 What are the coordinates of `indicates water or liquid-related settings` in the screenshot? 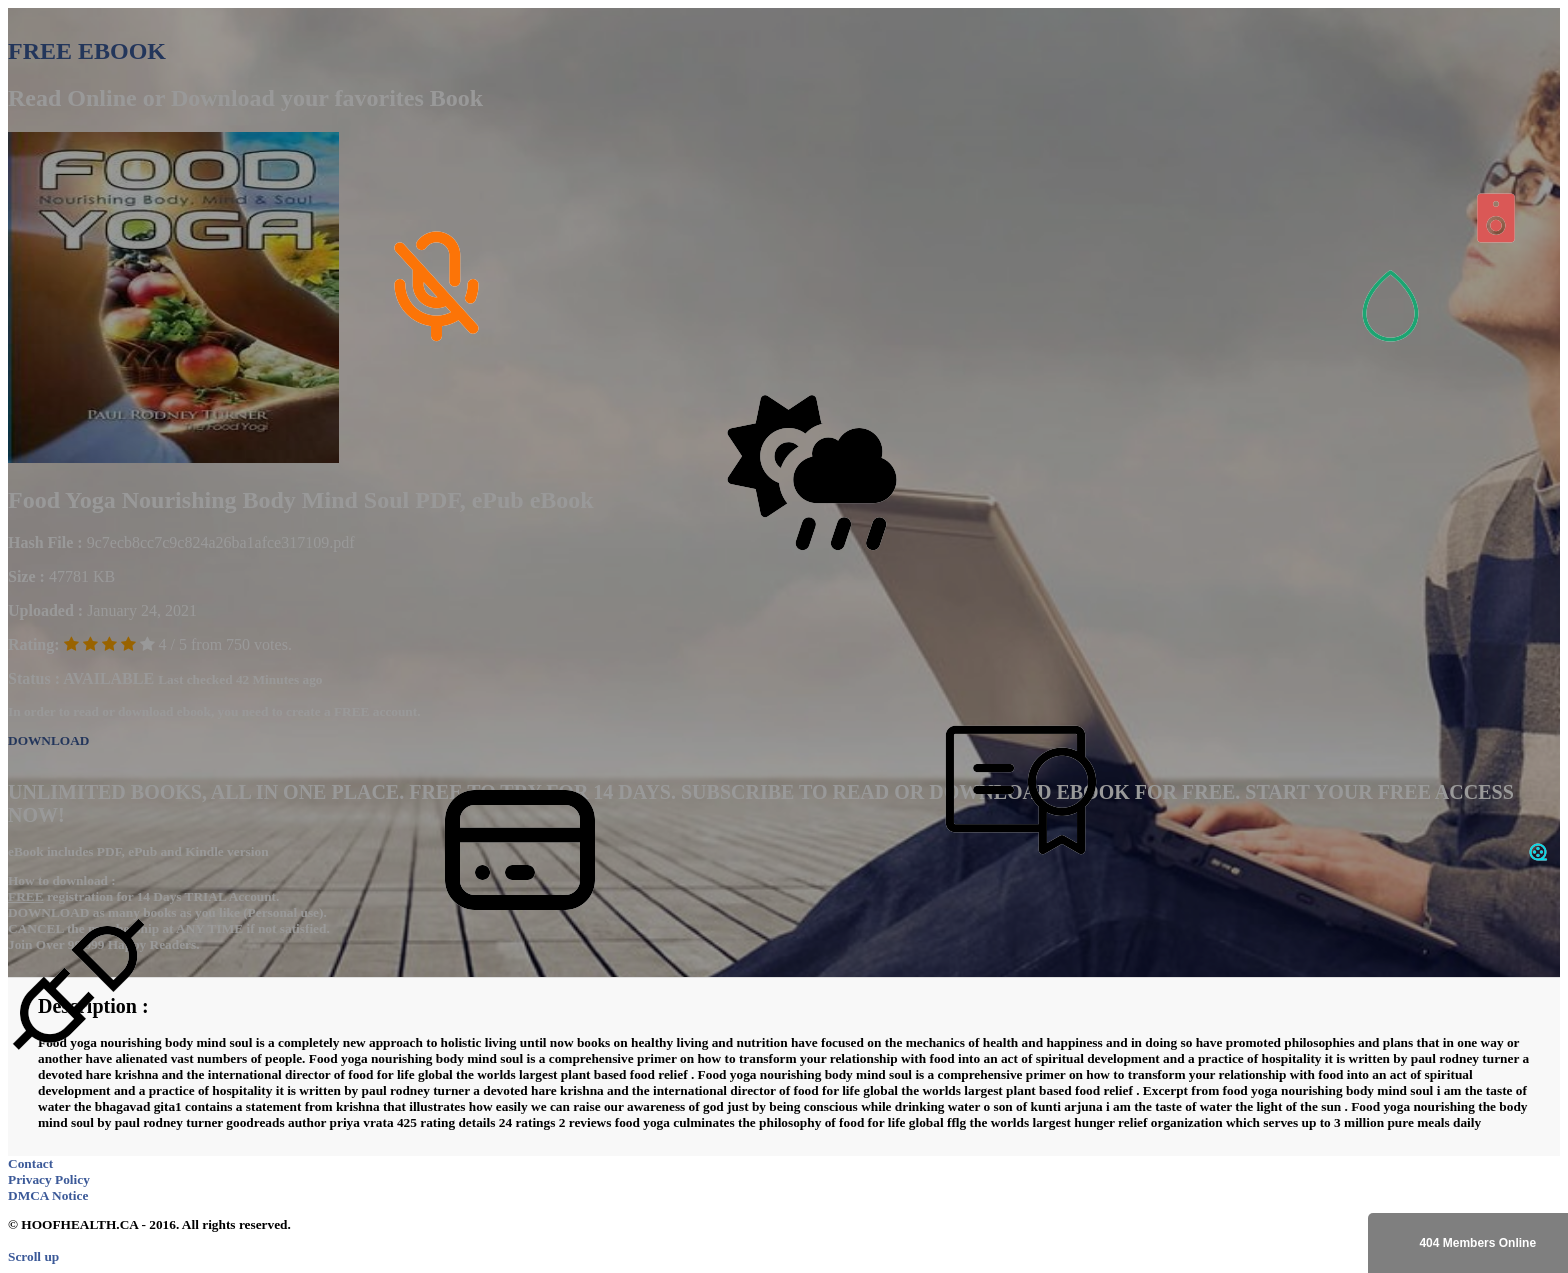 It's located at (1390, 308).